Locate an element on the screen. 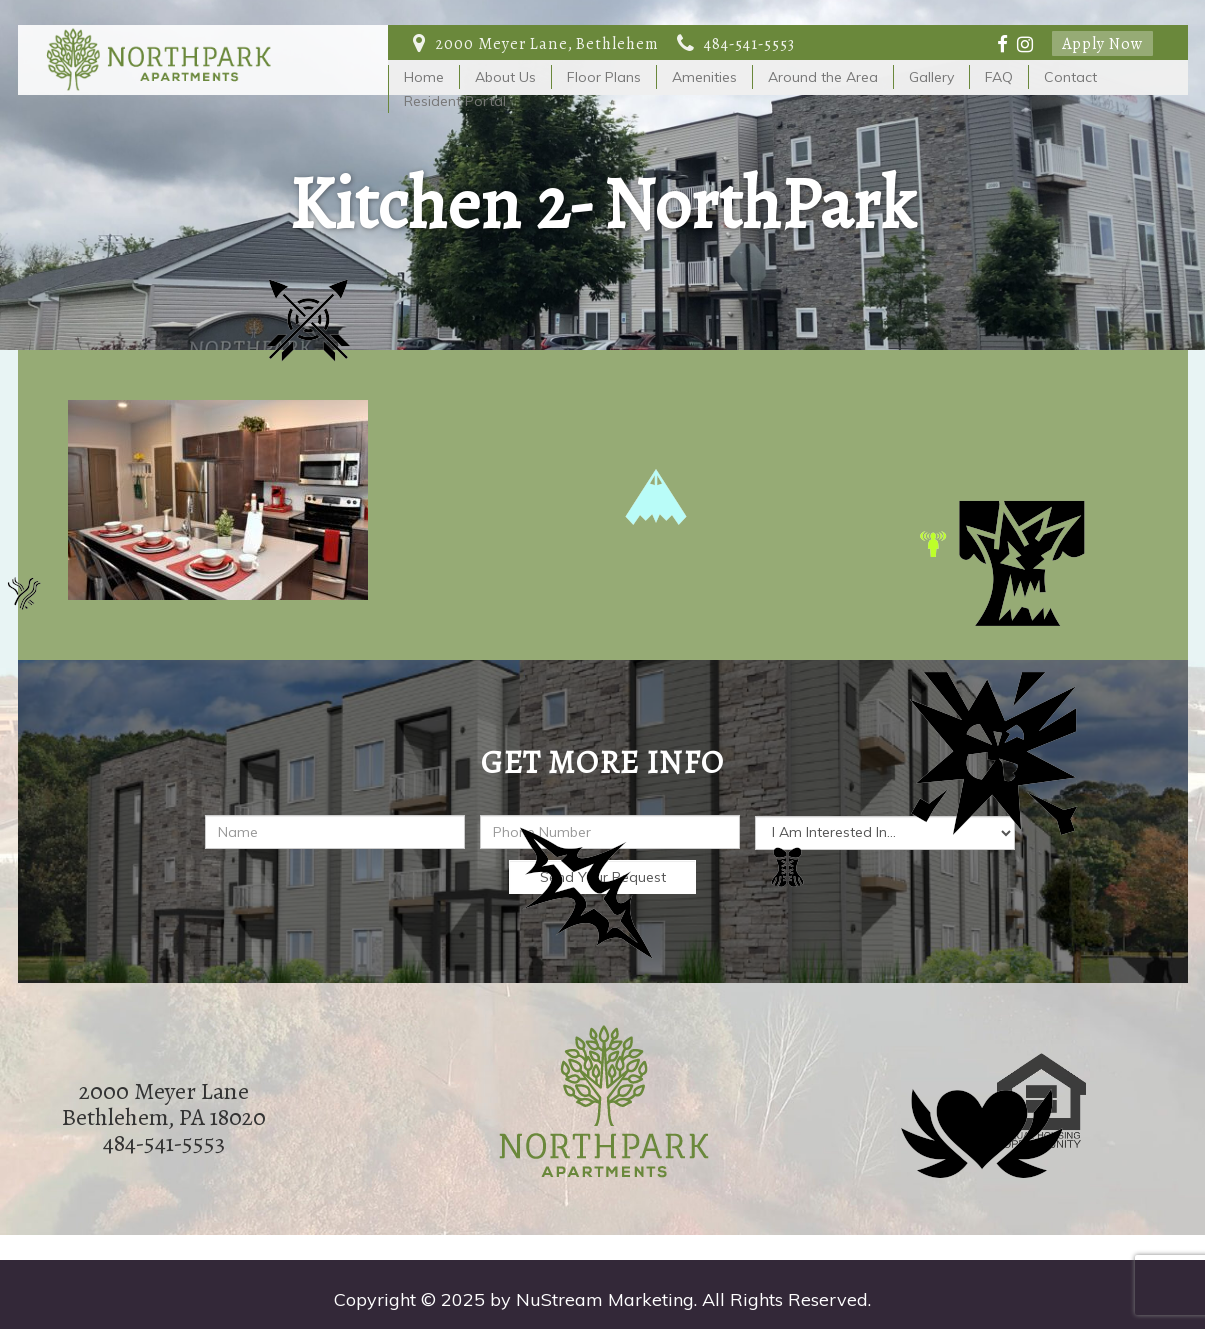 The height and width of the screenshot is (1329, 1205). indicates damage or injury status in a game is located at coordinates (586, 893).